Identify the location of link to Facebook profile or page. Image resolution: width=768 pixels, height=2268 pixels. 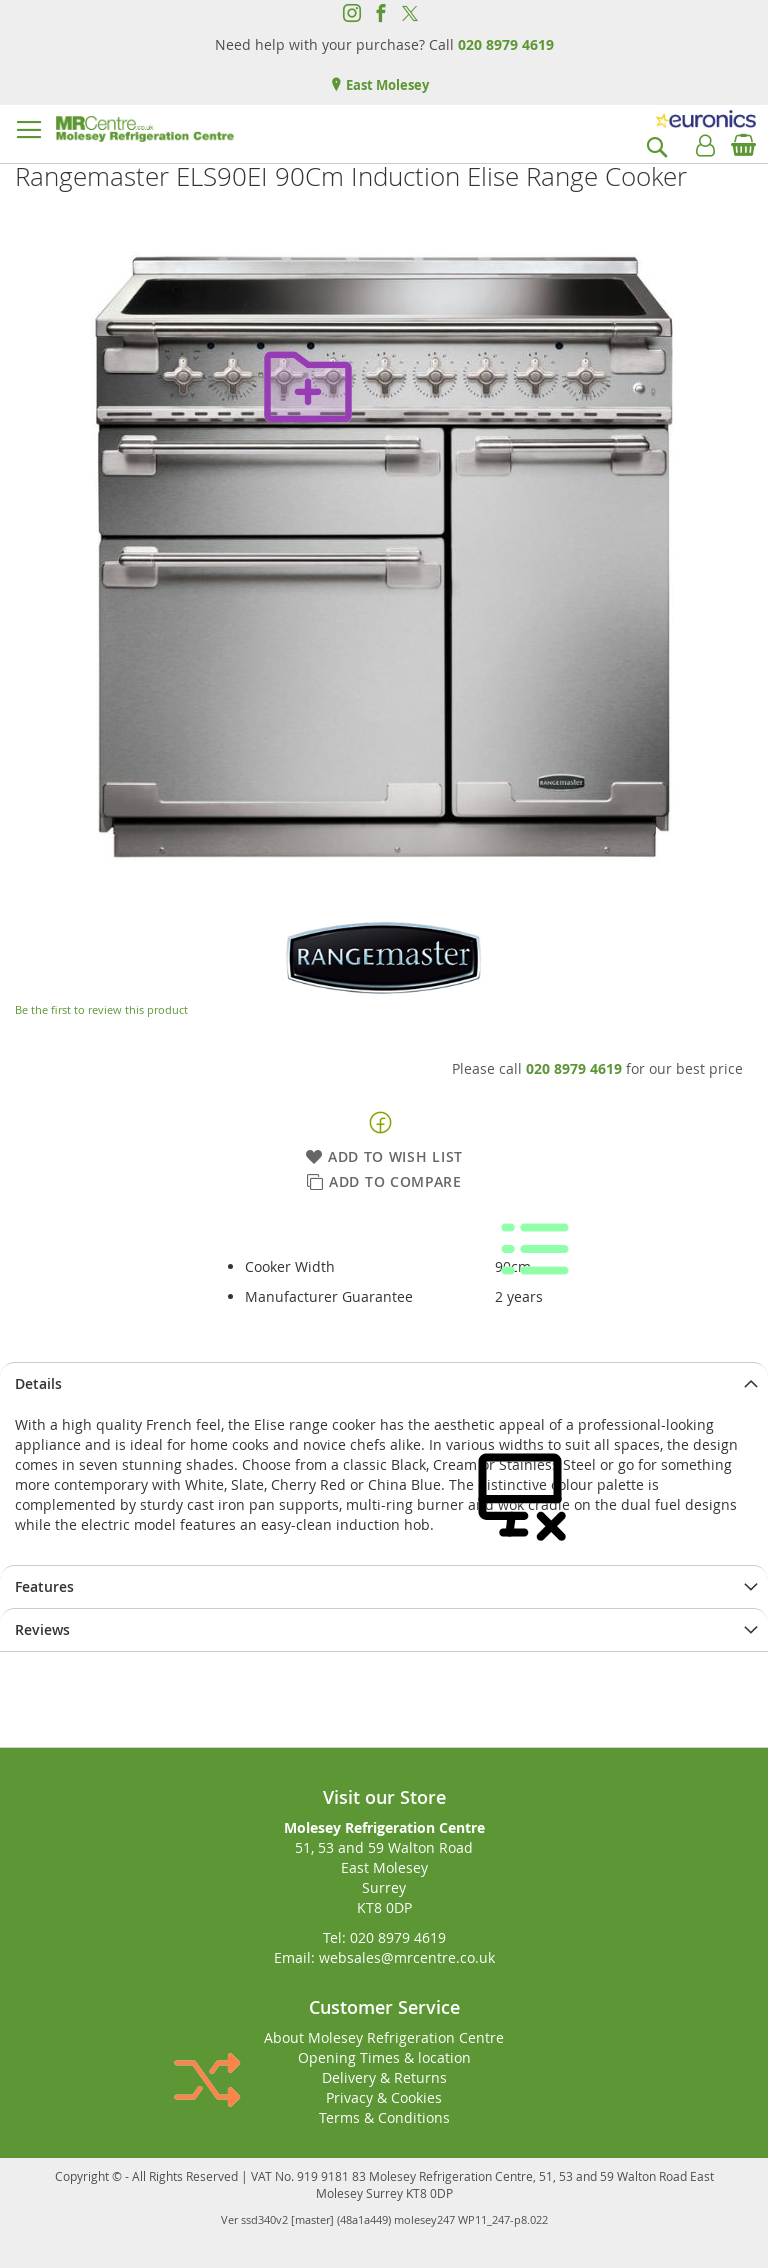
(380, 1122).